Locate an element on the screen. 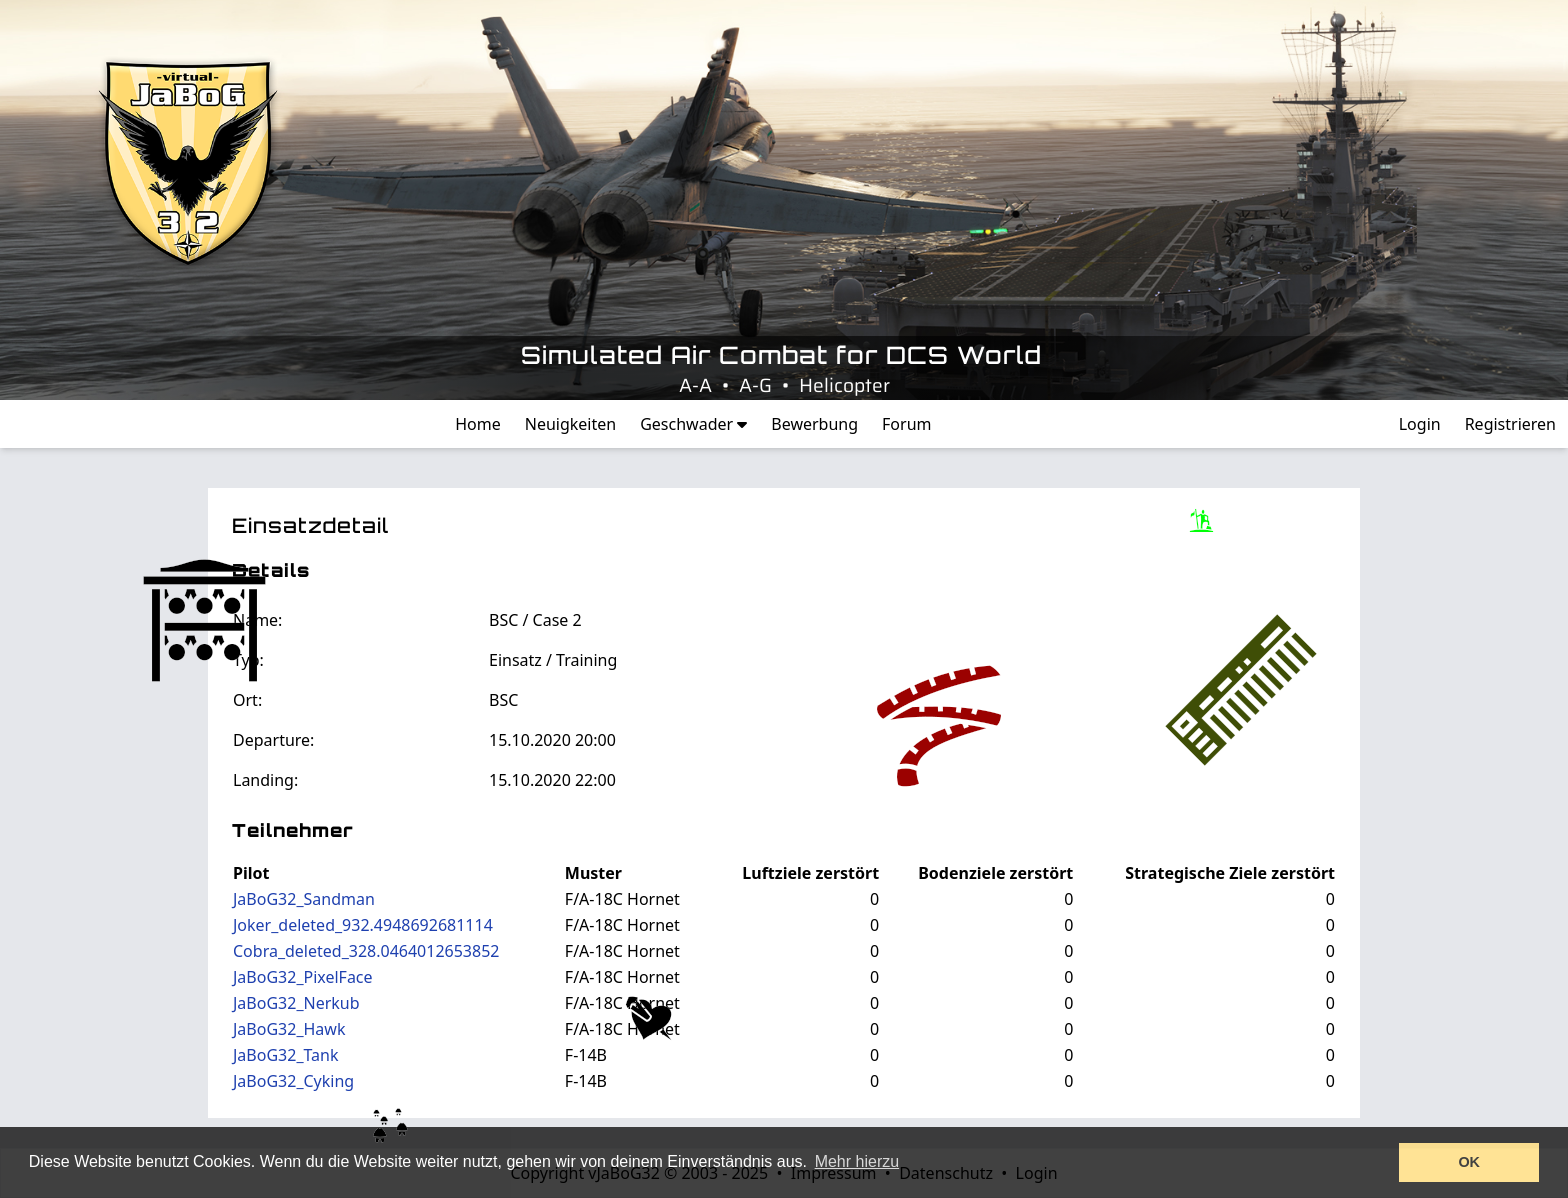 The image size is (1568, 1198). open virtual piano or keyboard instrument is located at coordinates (1241, 690).